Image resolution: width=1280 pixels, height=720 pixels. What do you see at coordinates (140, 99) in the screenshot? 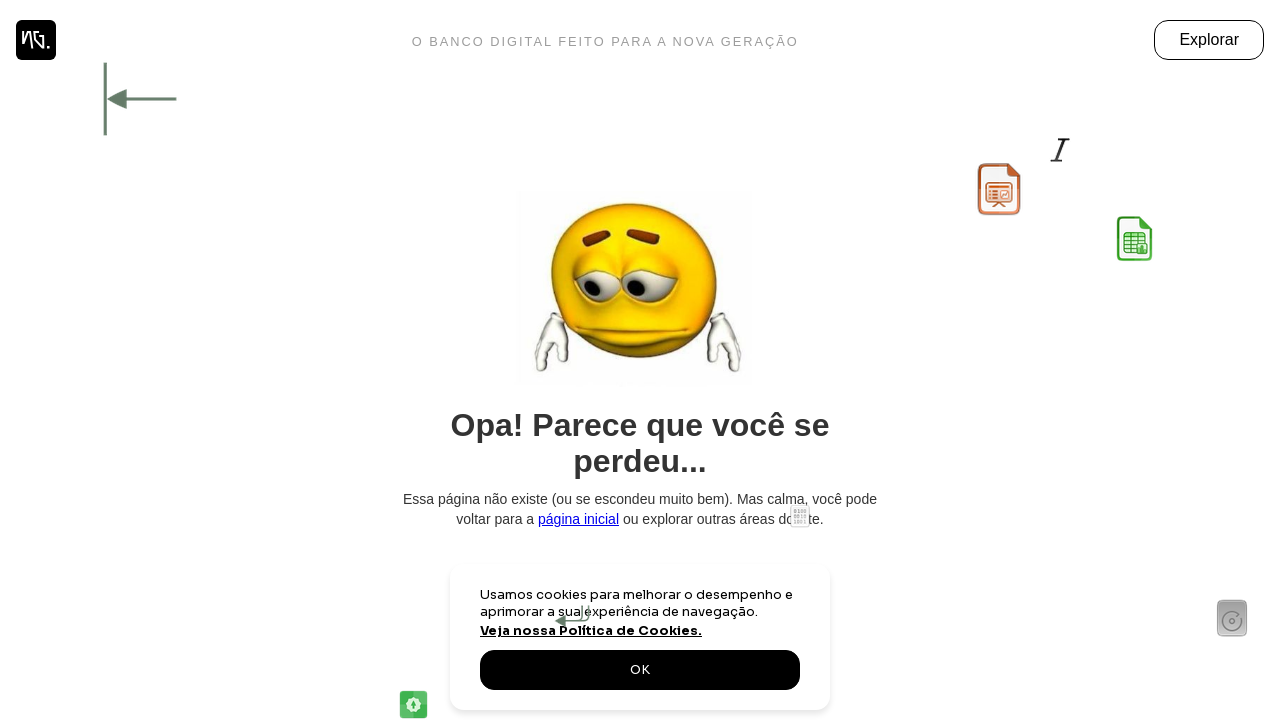
I see `go to the first item in a list or sequence` at bounding box center [140, 99].